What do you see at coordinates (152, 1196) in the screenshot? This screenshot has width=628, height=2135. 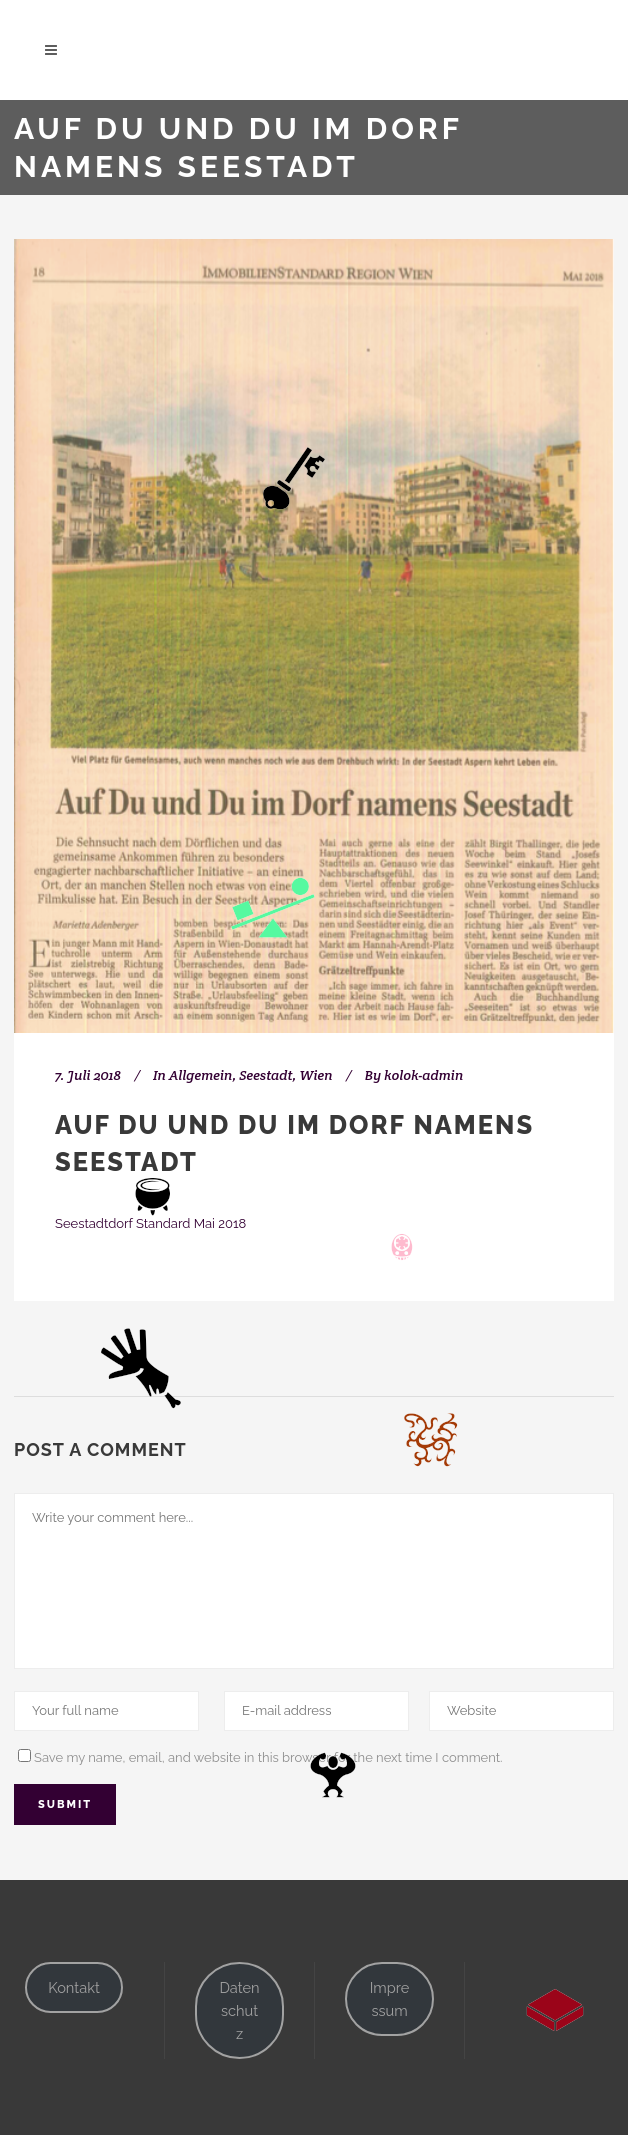 I see `access crafting or potion brewing features` at bounding box center [152, 1196].